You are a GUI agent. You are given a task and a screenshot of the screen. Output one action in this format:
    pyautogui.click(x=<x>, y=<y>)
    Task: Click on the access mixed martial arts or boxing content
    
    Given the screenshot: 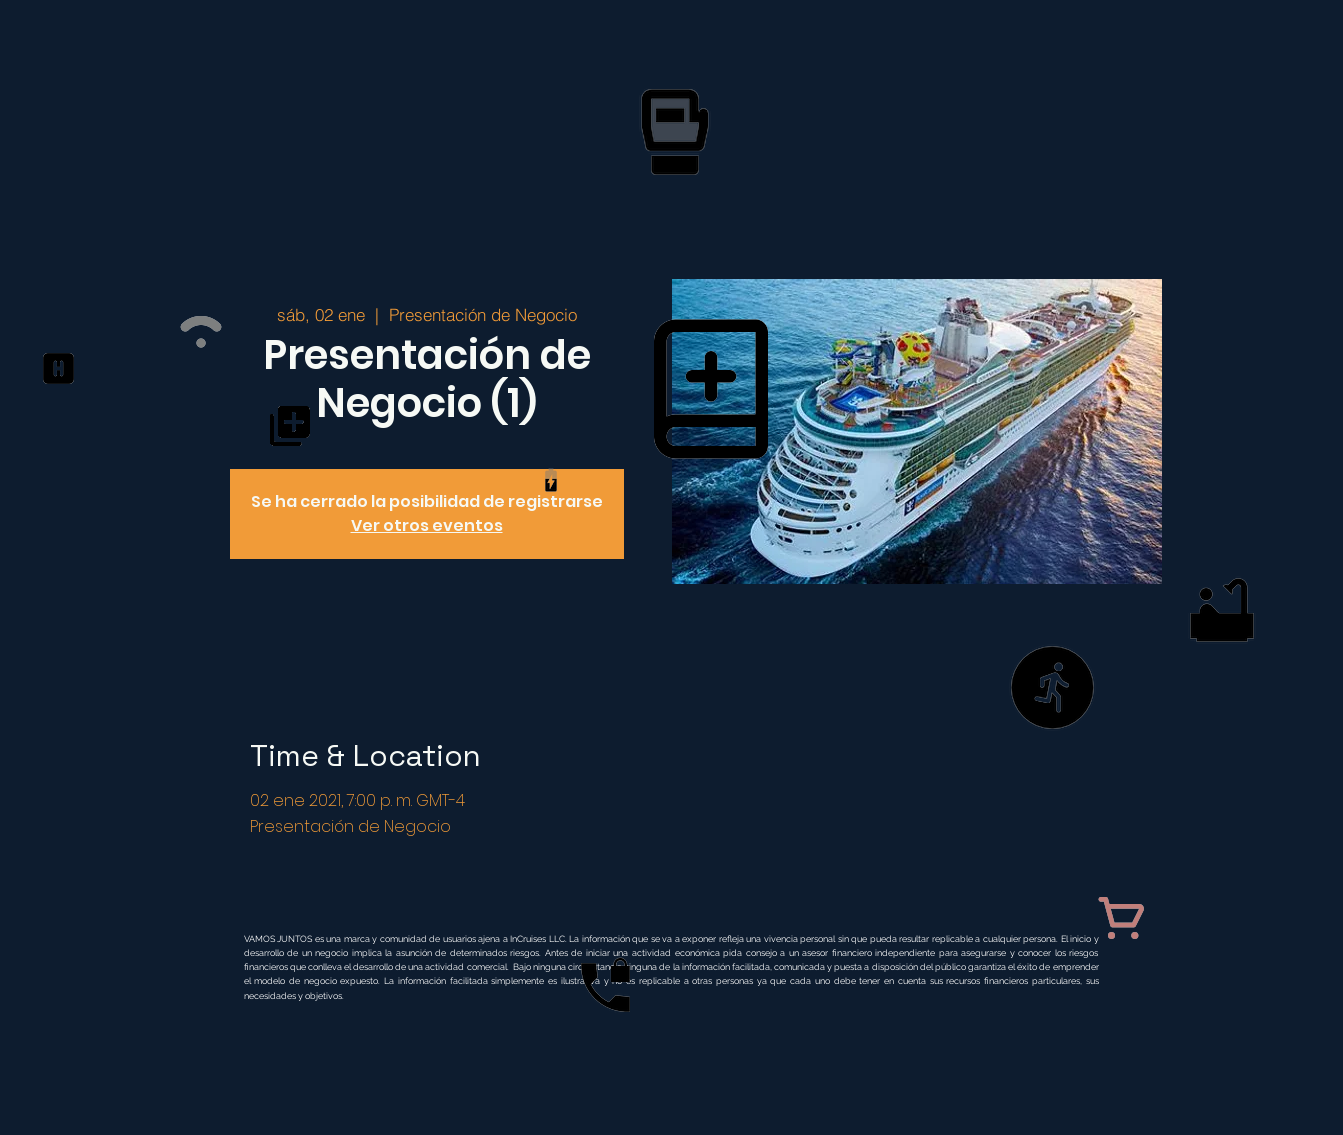 What is the action you would take?
    pyautogui.click(x=675, y=132)
    